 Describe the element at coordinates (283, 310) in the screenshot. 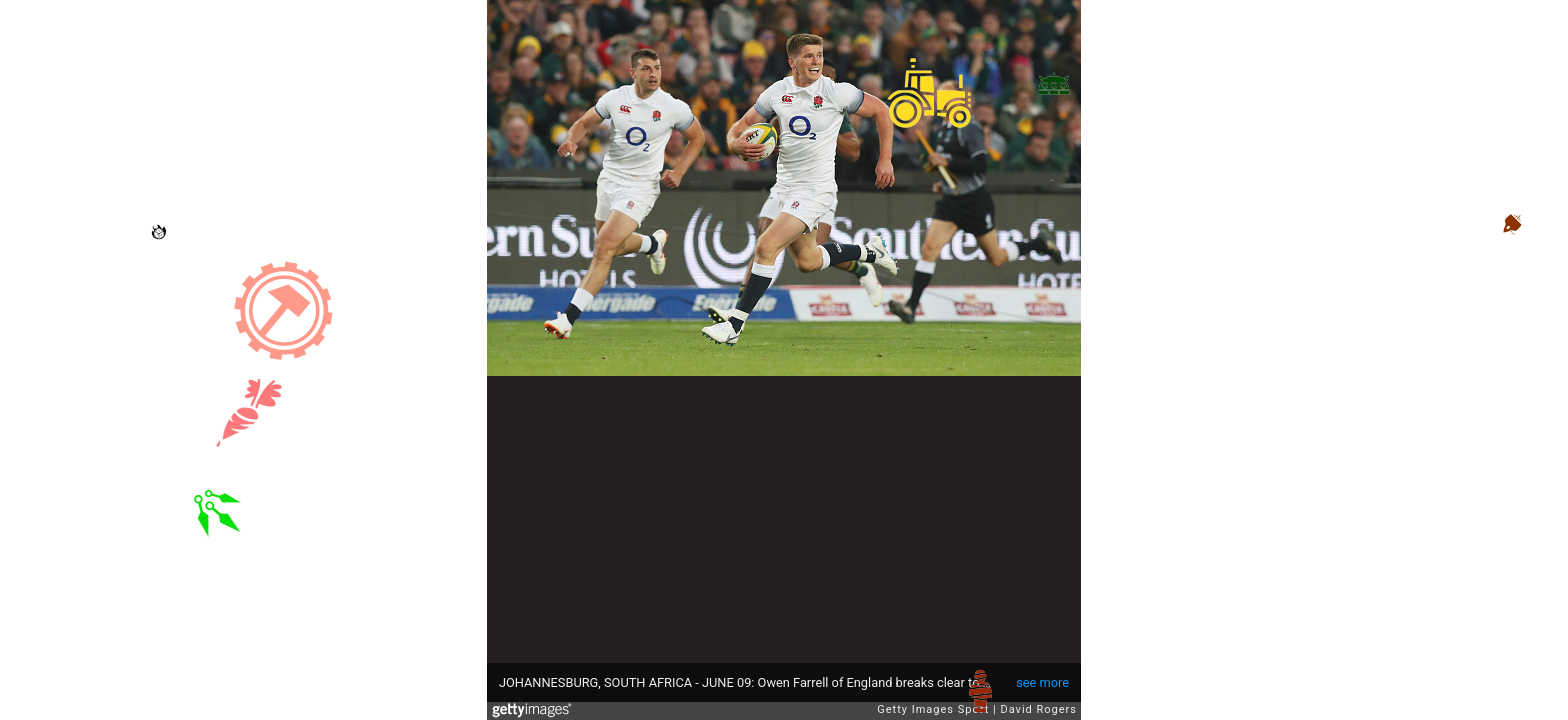

I see `access crafting or workshop settings` at that location.